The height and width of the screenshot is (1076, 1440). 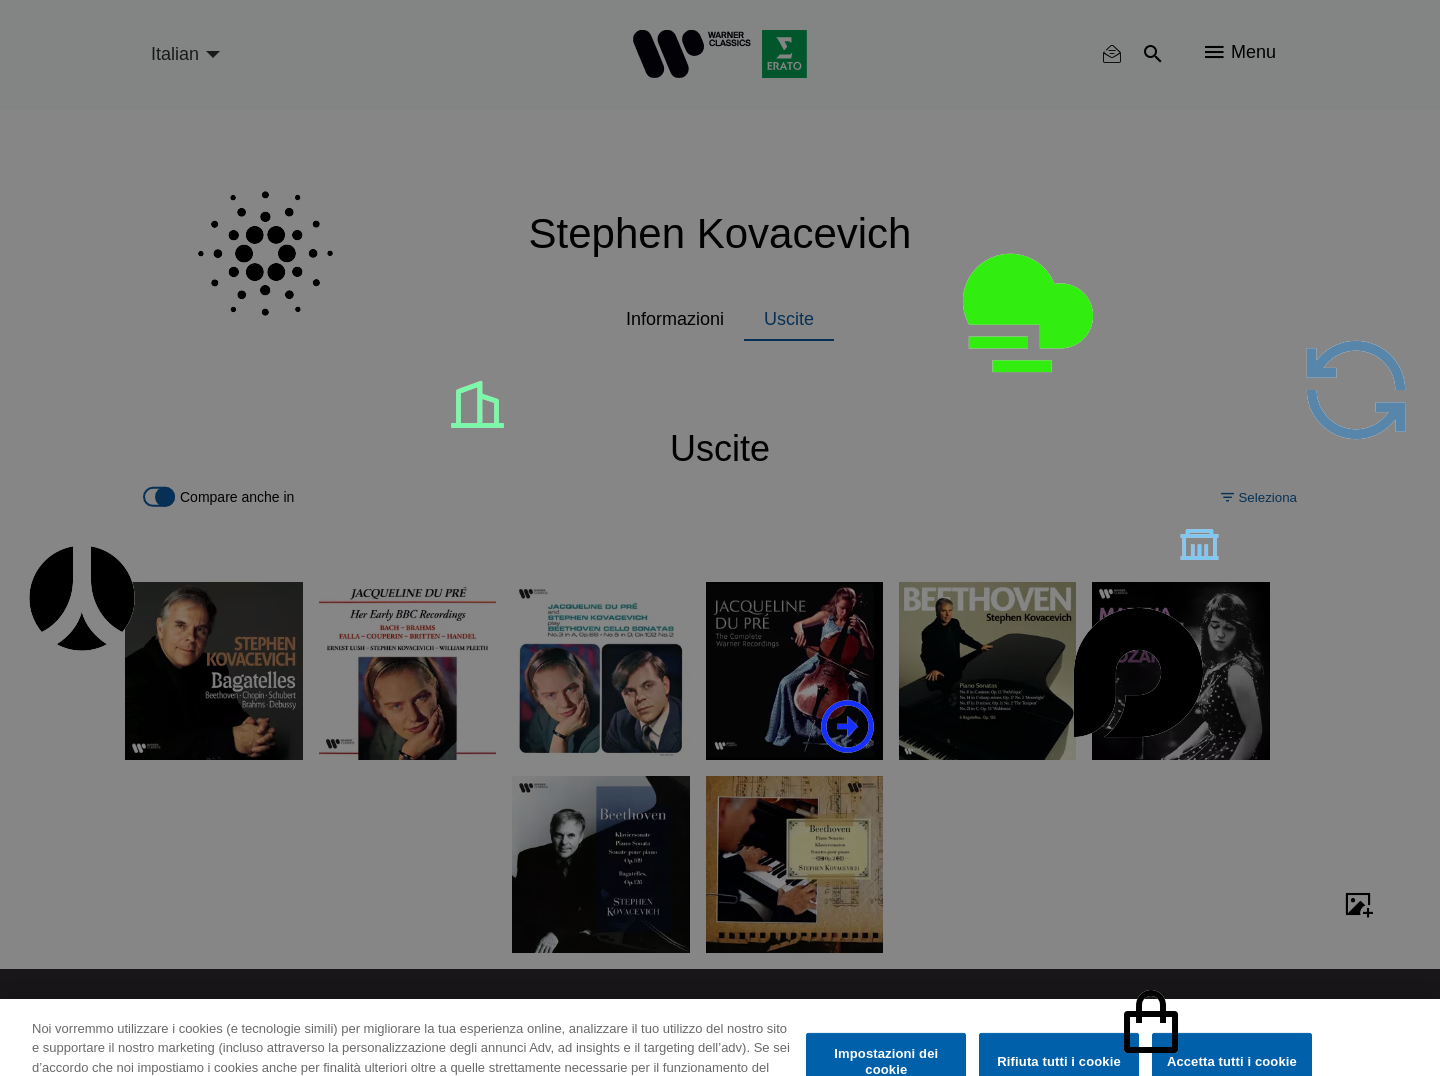 What do you see at coordinates (1151, 1023) in the screenshot?
I see `view your shopping cart` at bounding box center [1151, 1023].